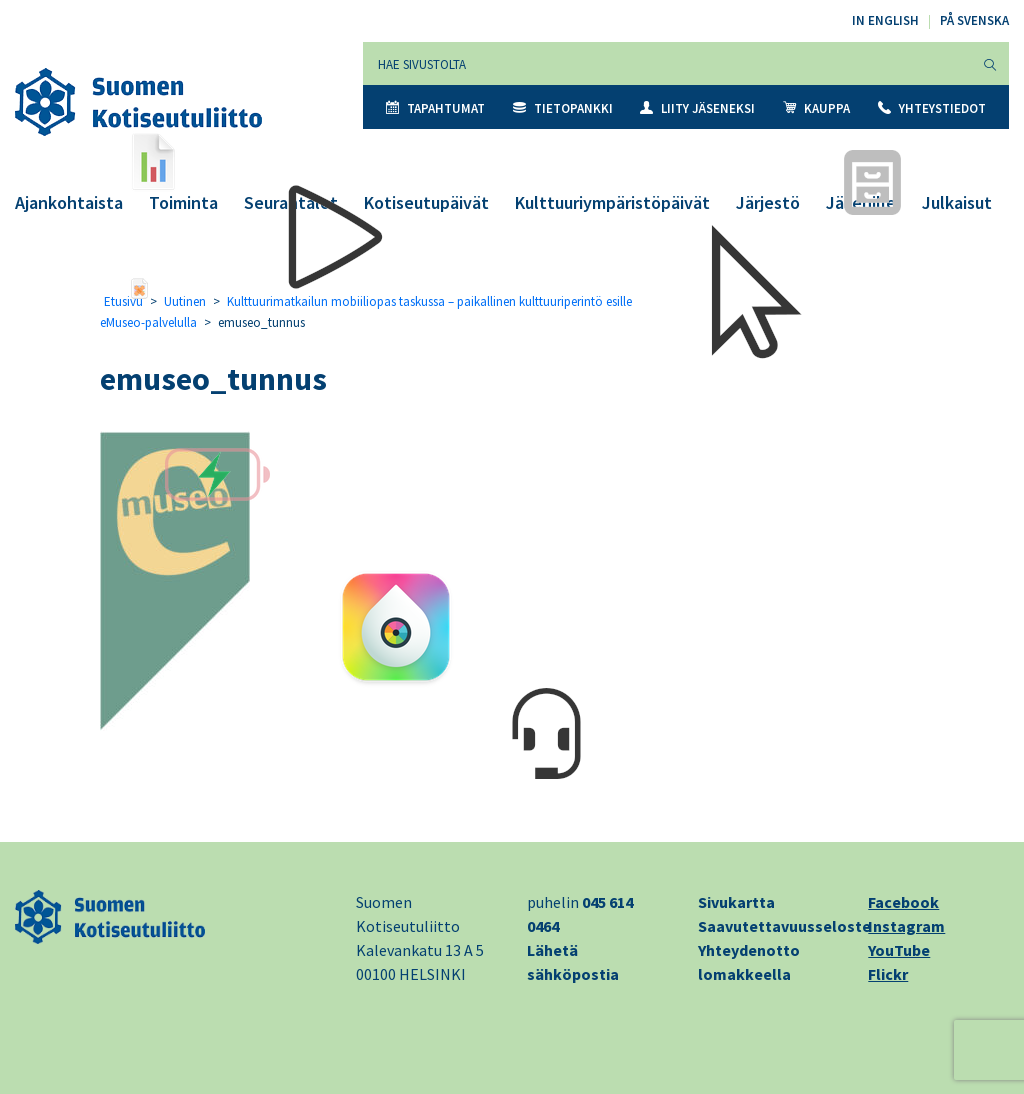 This screenshot has width=1024, height=1094. I want to click on indicates battery is empty but currently charging, so click(217, 474).